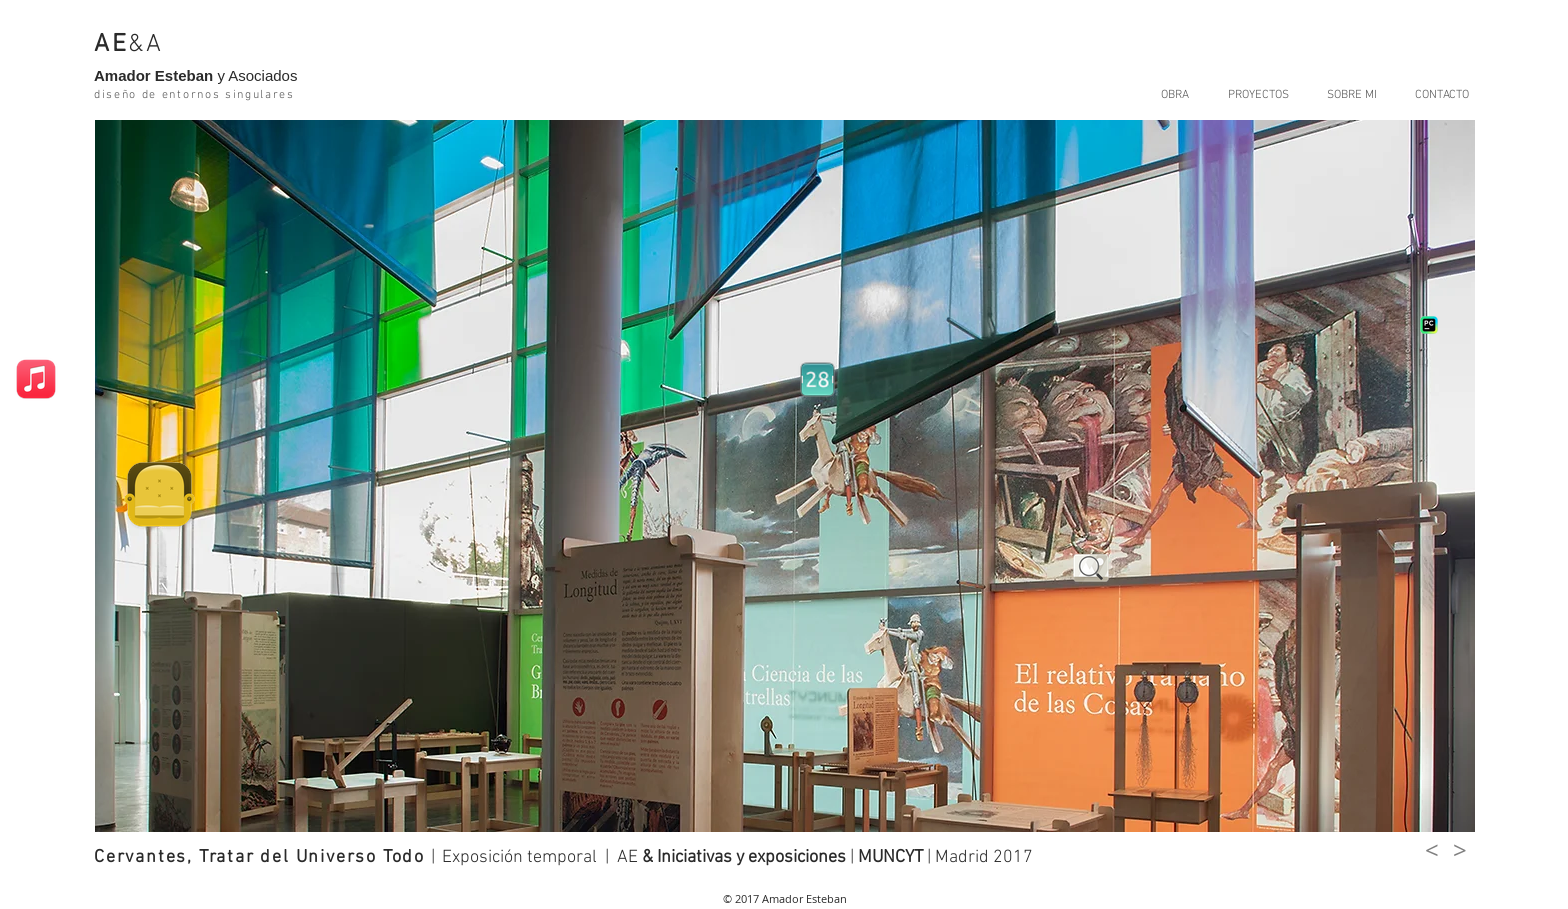 The width and height of the screenshot is (1568, 909). I want to click on open the calendar app, so click(817, 379).